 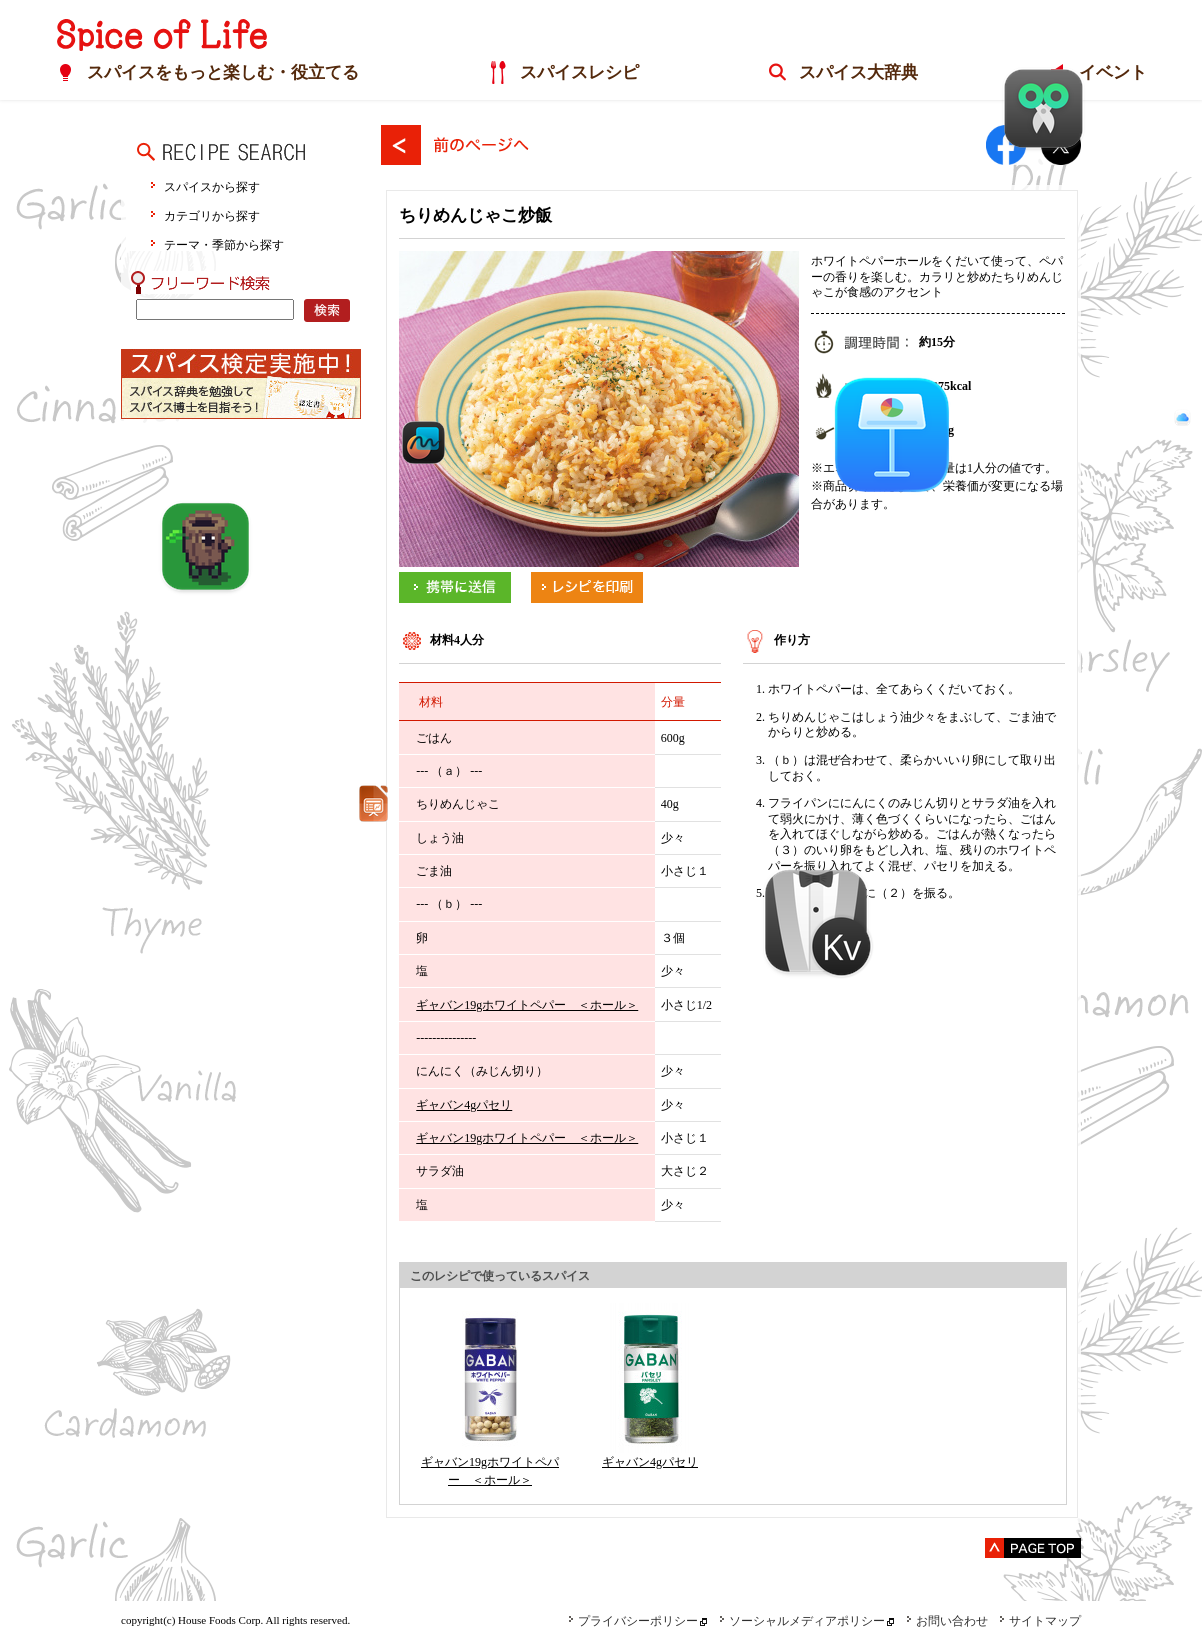 What do you see at coordinates (816, 921) in the screenshot?
I see `open kvantum theme manager` at bounding box center [816, 921].